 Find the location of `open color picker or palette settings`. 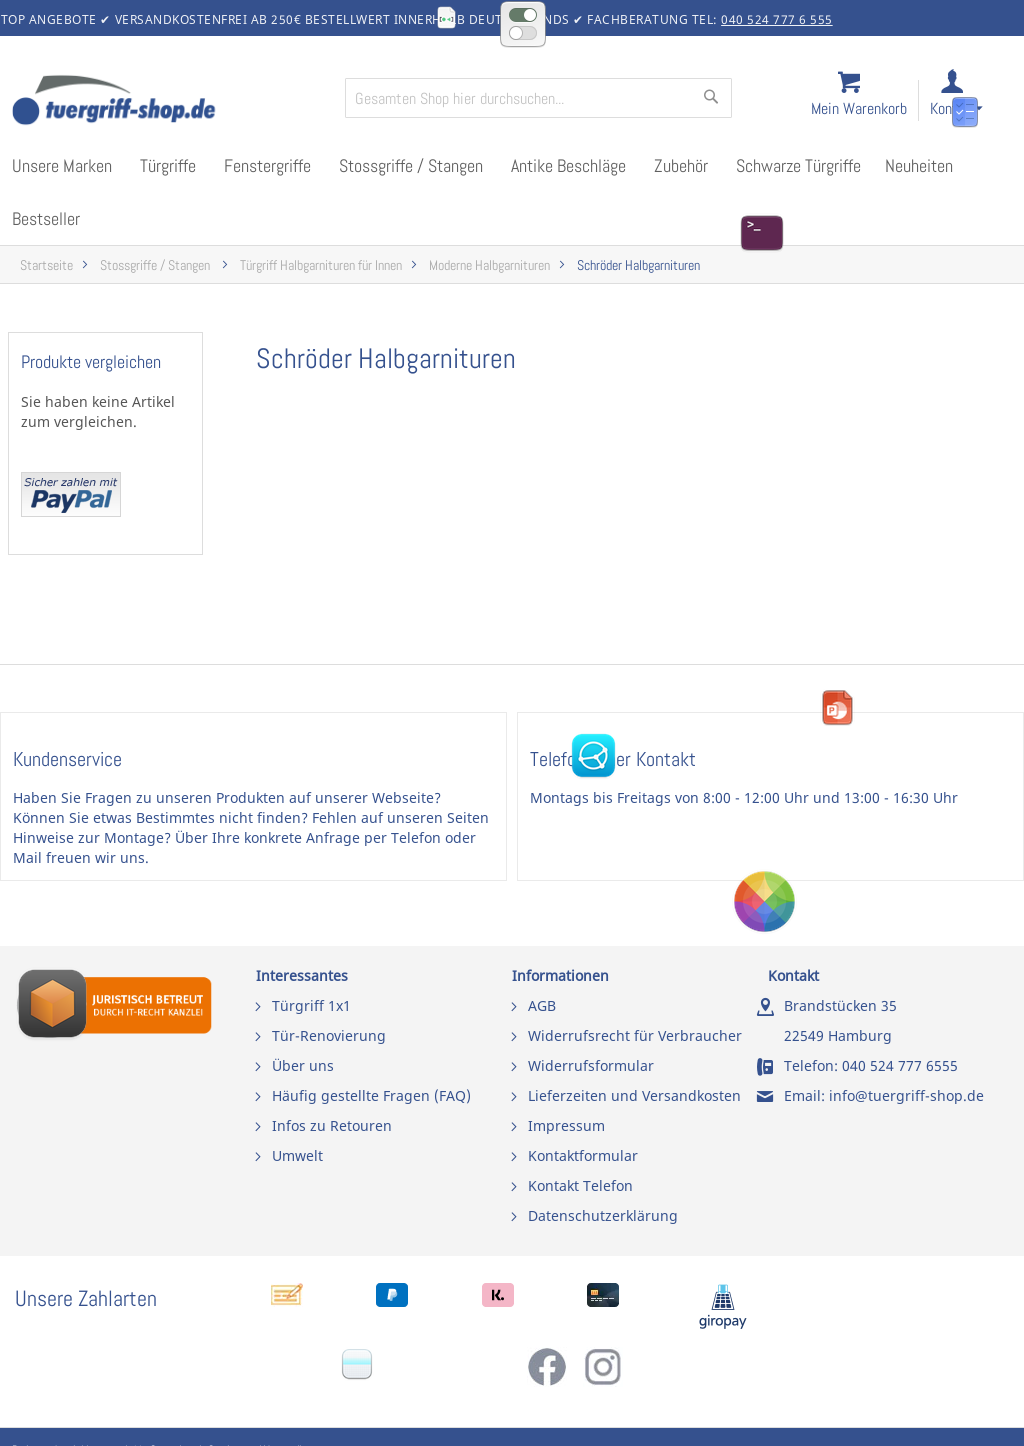

open color picker or palette settings is located at coordinates (764, 901).